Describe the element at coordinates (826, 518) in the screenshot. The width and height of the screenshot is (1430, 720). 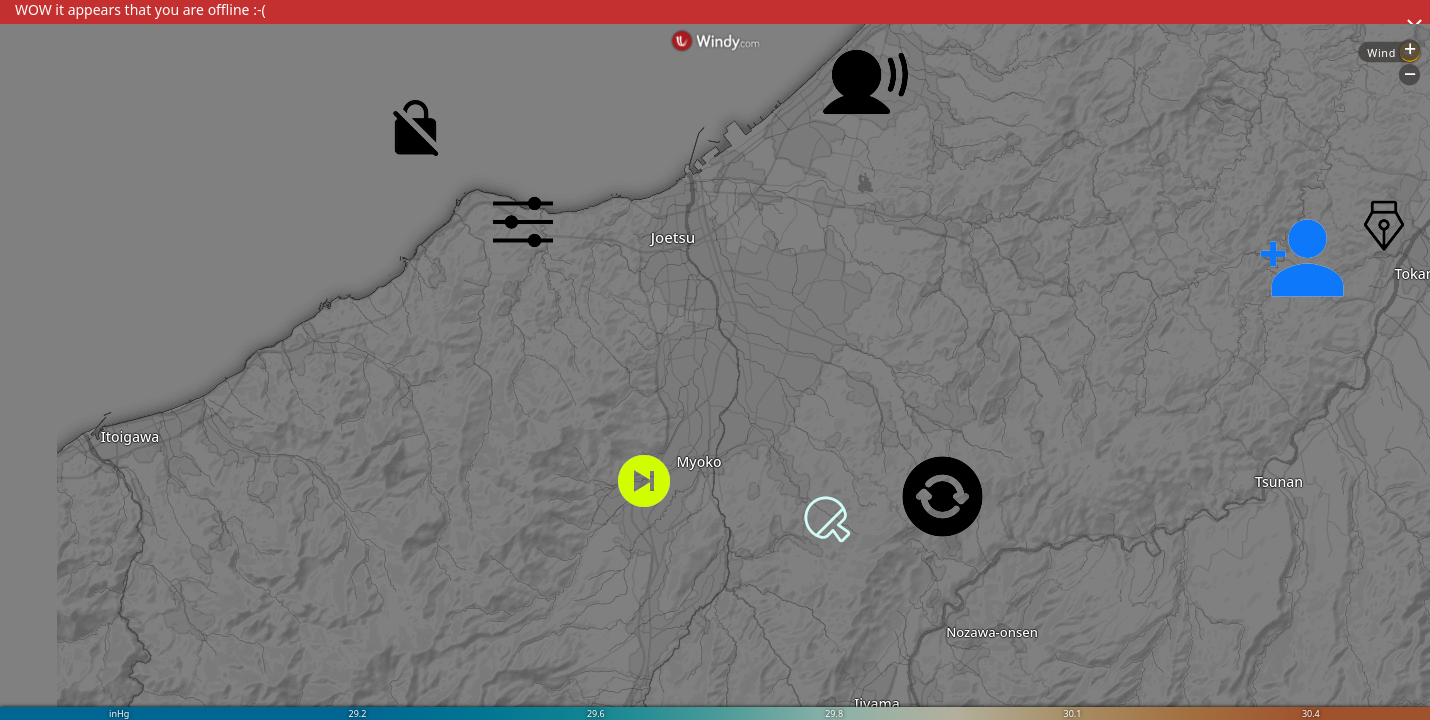
I see `access table tennis or ping pong game` at that location.